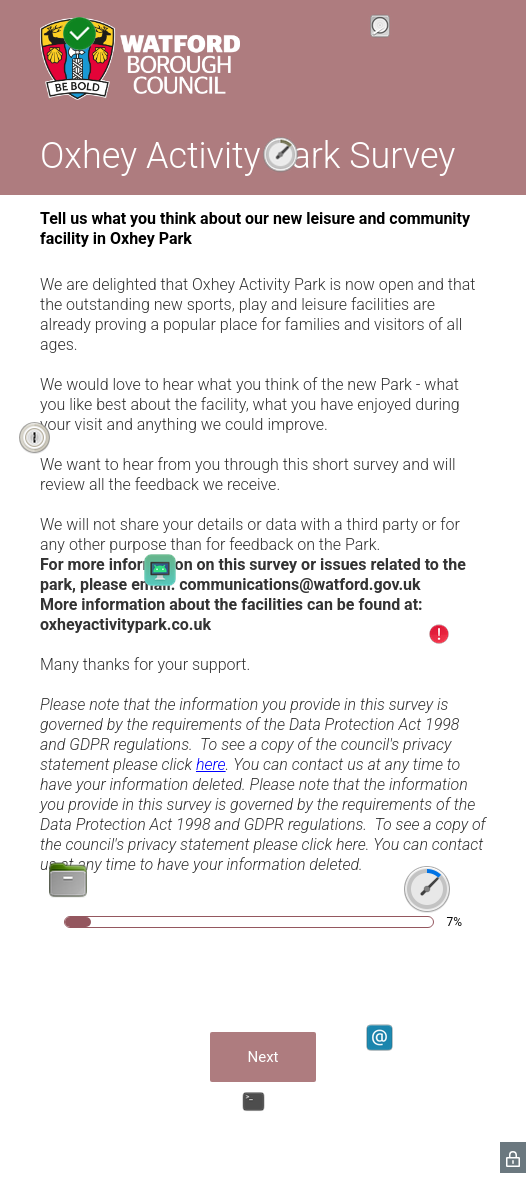 This screenshot has height=1188, width=526. I want to click on open the file manager application, so click(68, 879).